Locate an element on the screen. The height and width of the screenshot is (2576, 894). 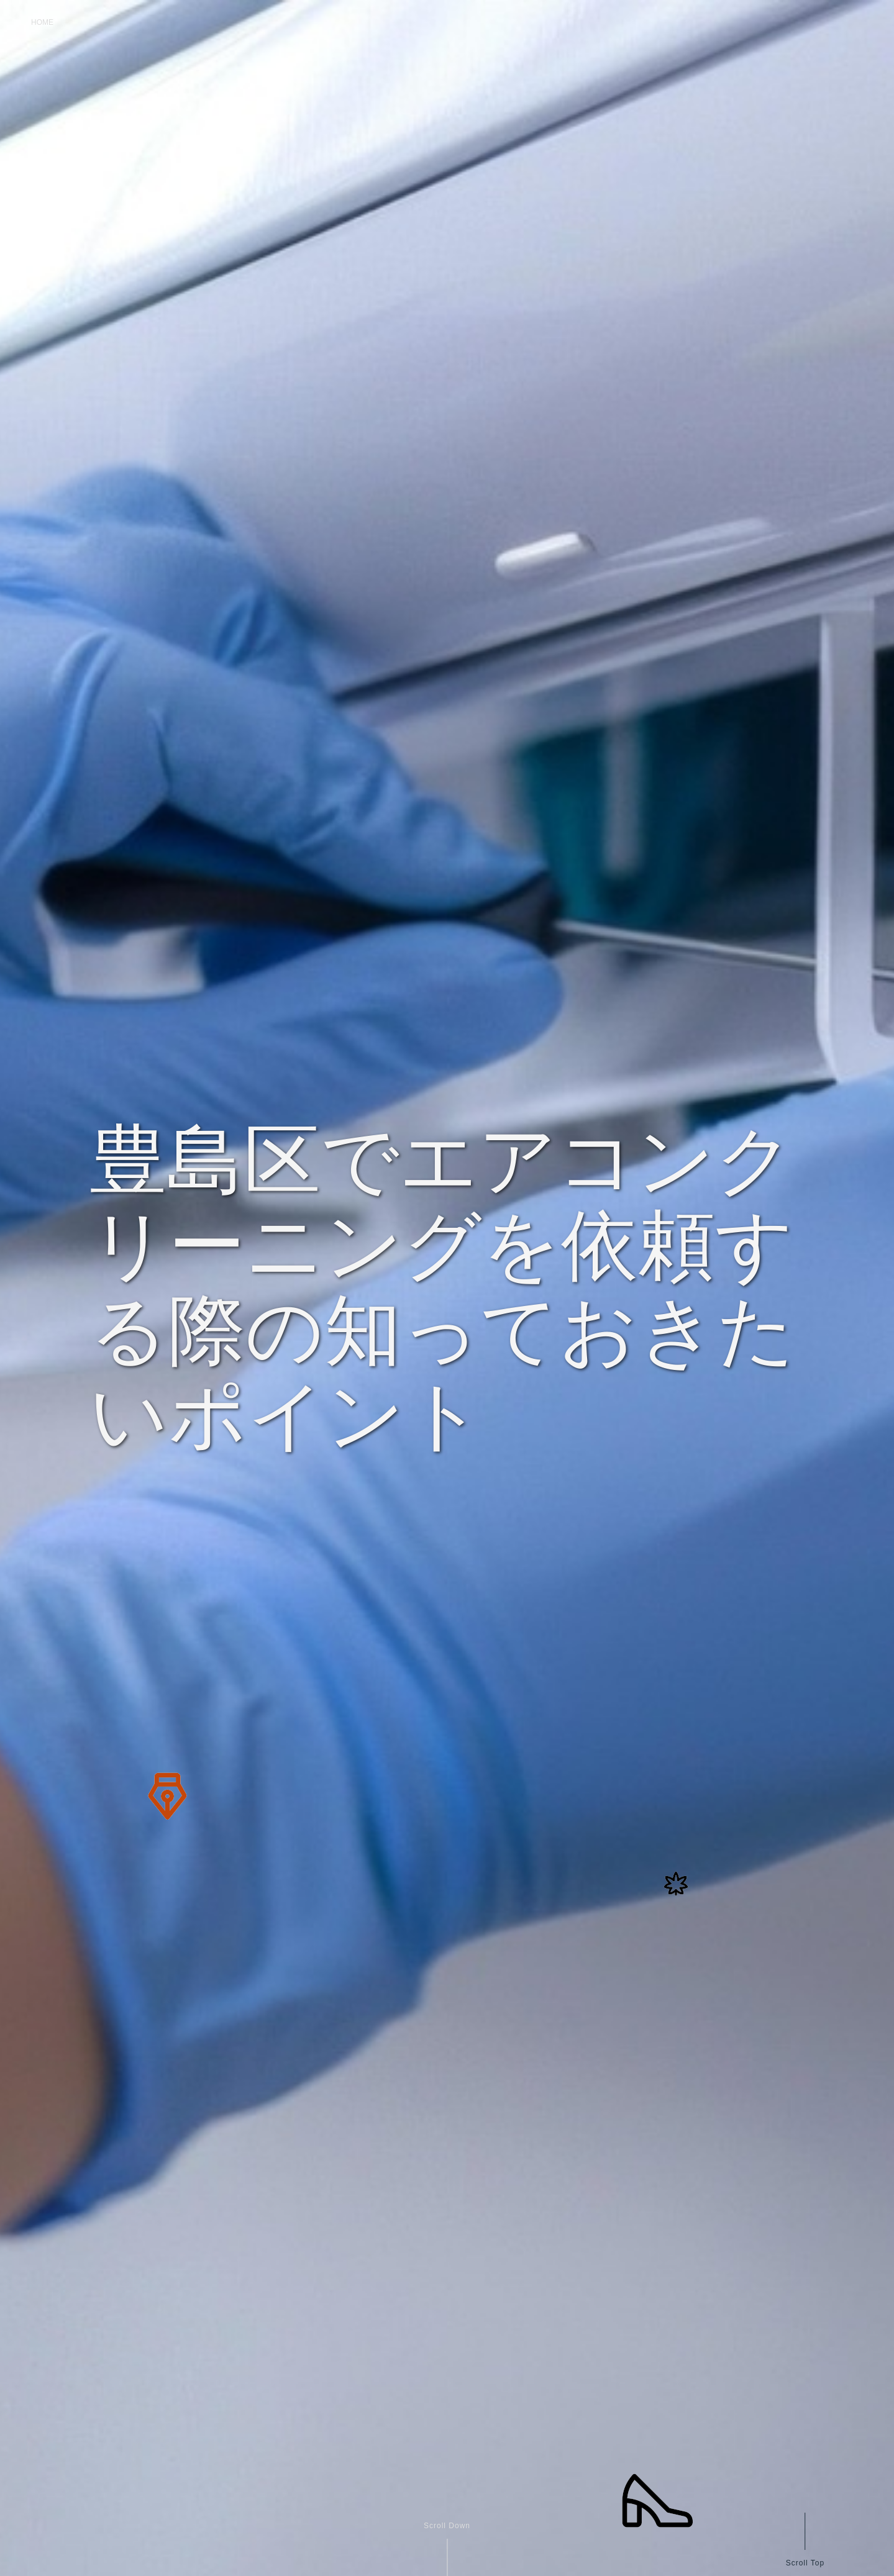
indicates cannabis-related content or products is located at coordinates (676, 1884).